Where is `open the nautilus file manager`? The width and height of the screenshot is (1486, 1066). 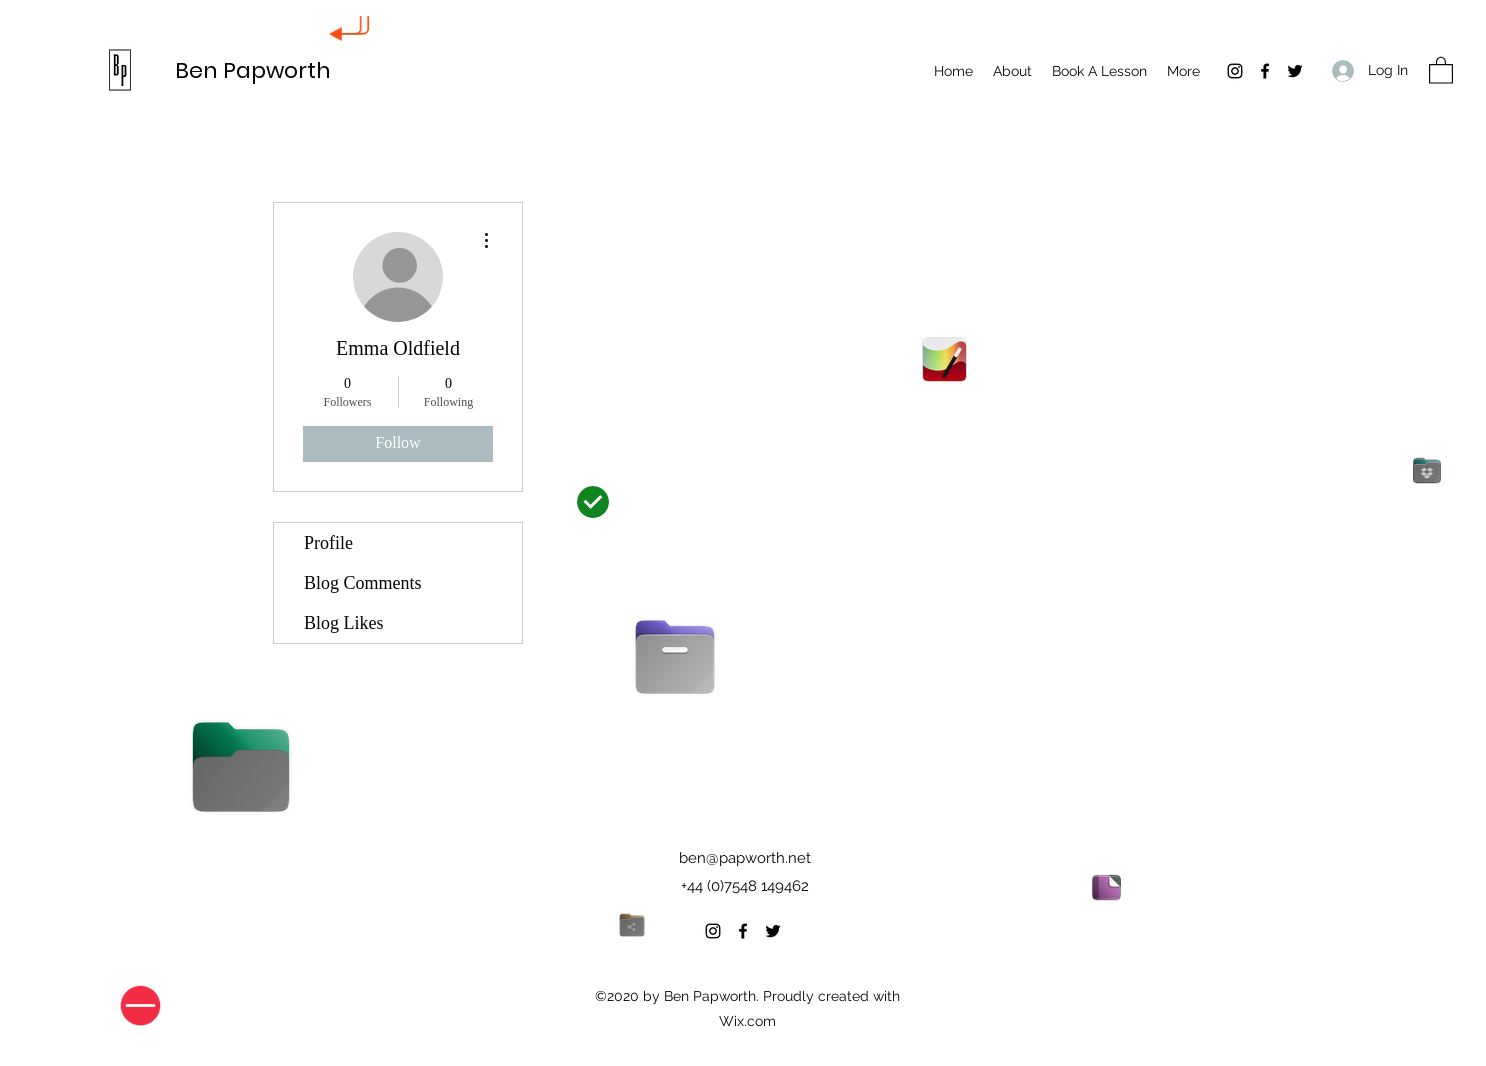
open the nautilus file manager is located at coordinates (675, 657).